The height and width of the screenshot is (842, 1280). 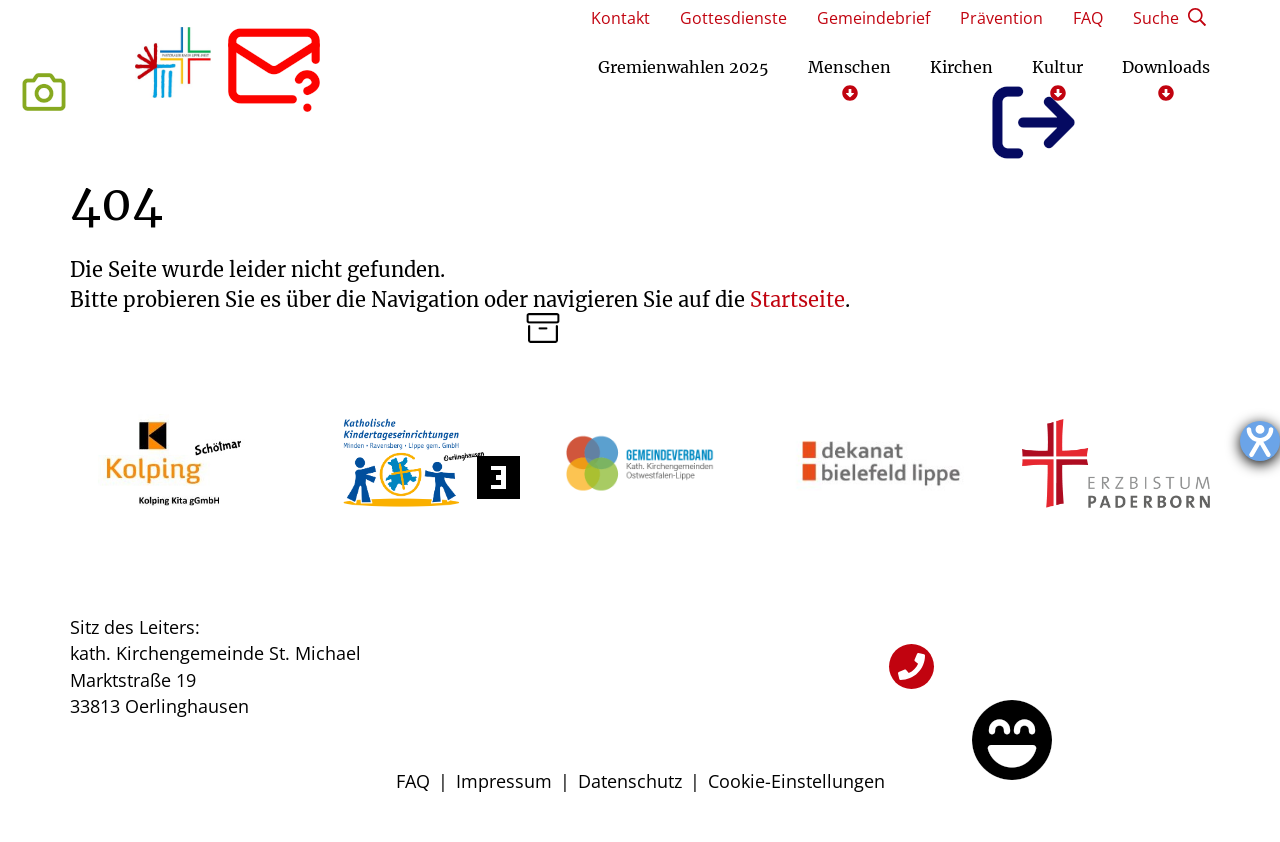 What do you see at coordinates (274, 66) in the screenshot?
I see `access email help or support` at bounding box center [274, 66].